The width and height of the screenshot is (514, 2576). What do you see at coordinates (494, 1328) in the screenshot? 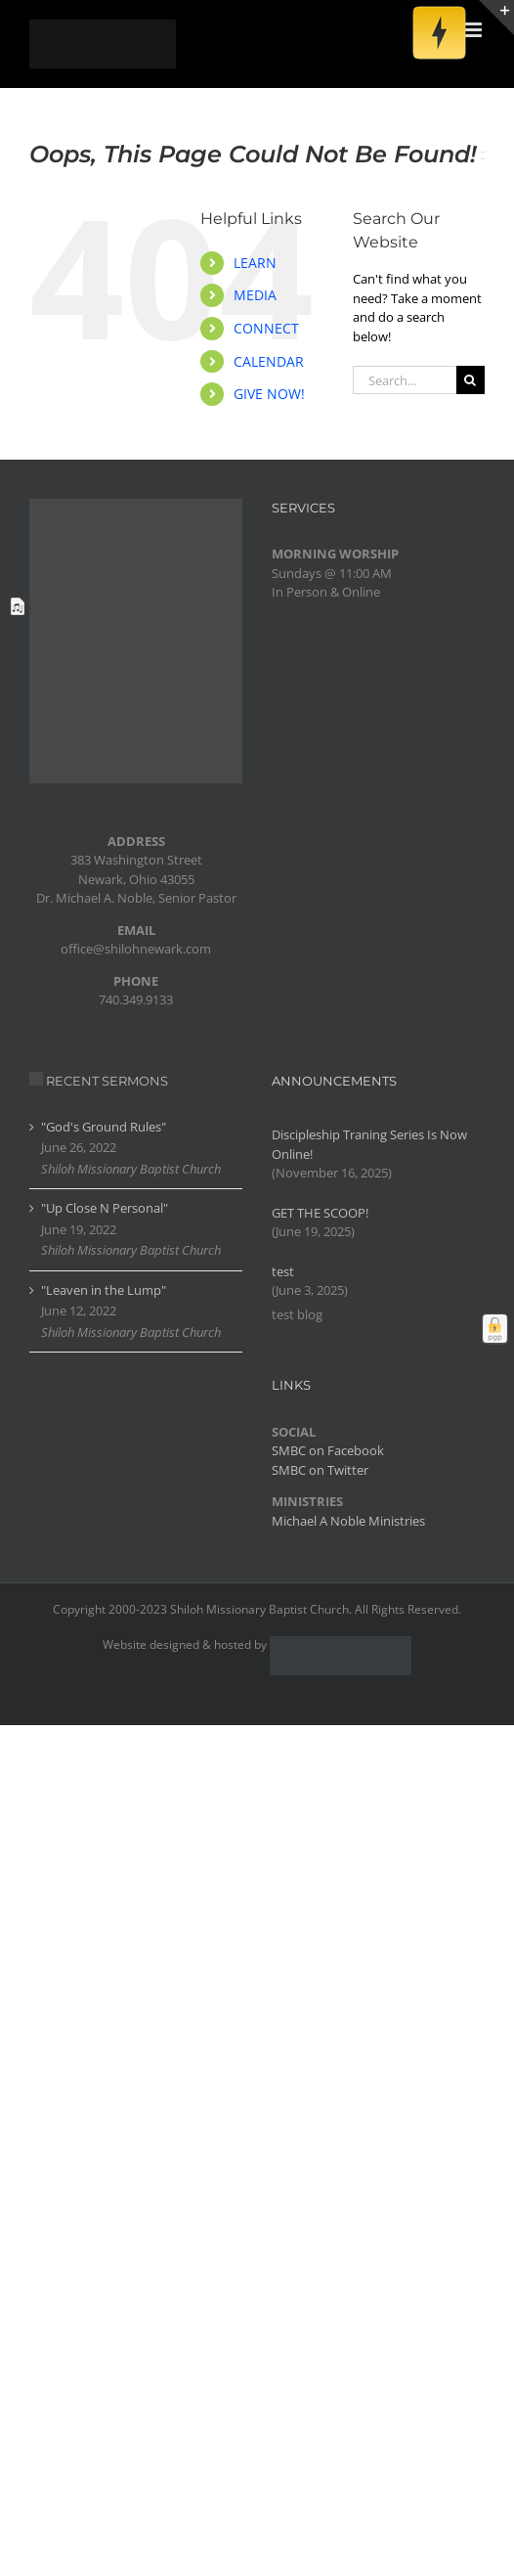
I see `a pgp-encrypted file` at bounding box center [494, 1328].